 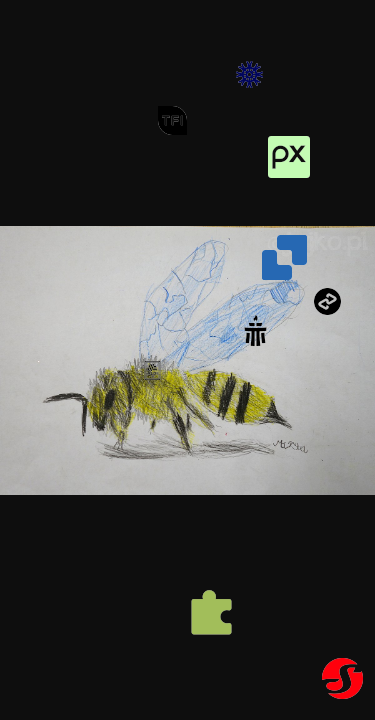 What do you see at coordinates (327, 301) in the screenshot?
I see `pay with afterpay at checkout` at bounding box center [327, 301].